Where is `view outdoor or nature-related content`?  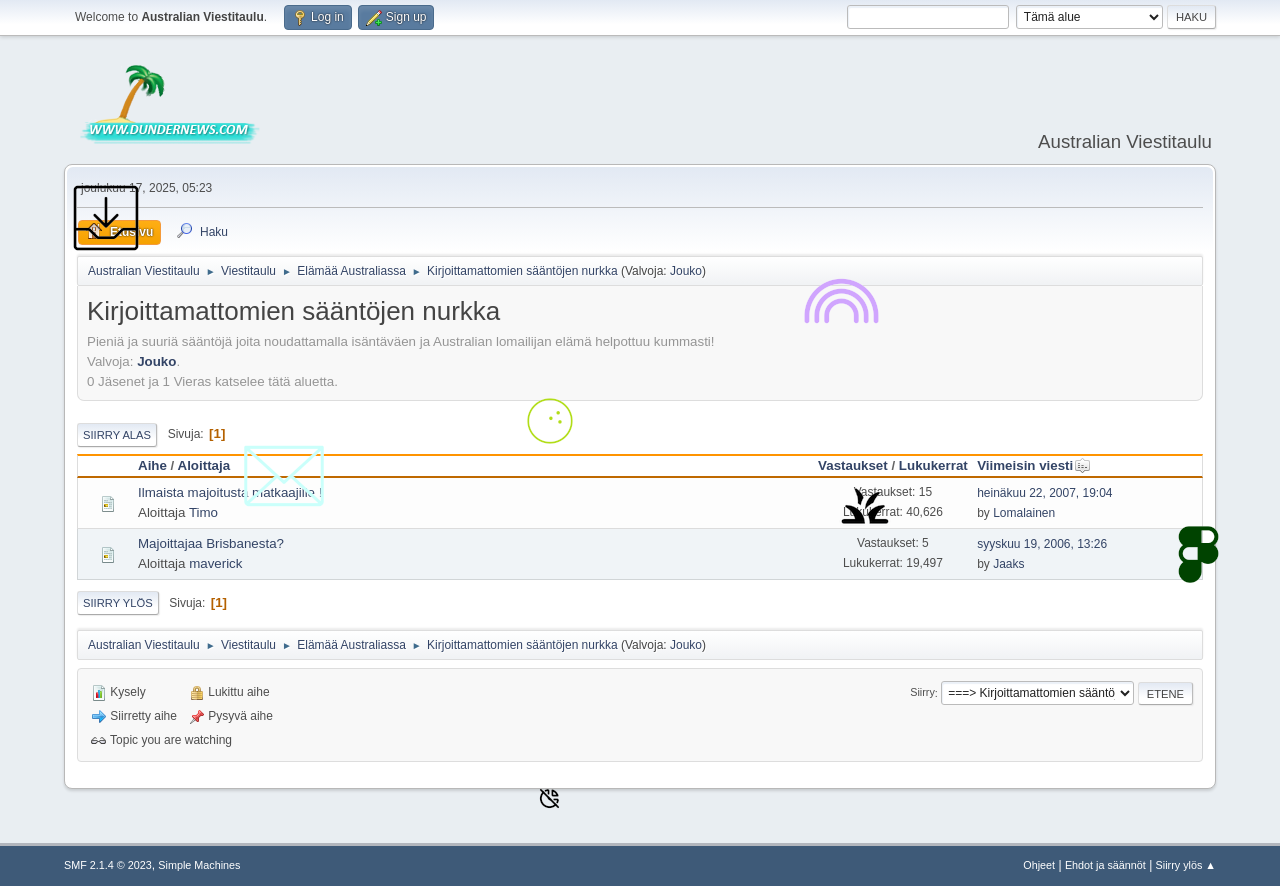
view outdoor or nature-related content is located at coordinates (865, 505).